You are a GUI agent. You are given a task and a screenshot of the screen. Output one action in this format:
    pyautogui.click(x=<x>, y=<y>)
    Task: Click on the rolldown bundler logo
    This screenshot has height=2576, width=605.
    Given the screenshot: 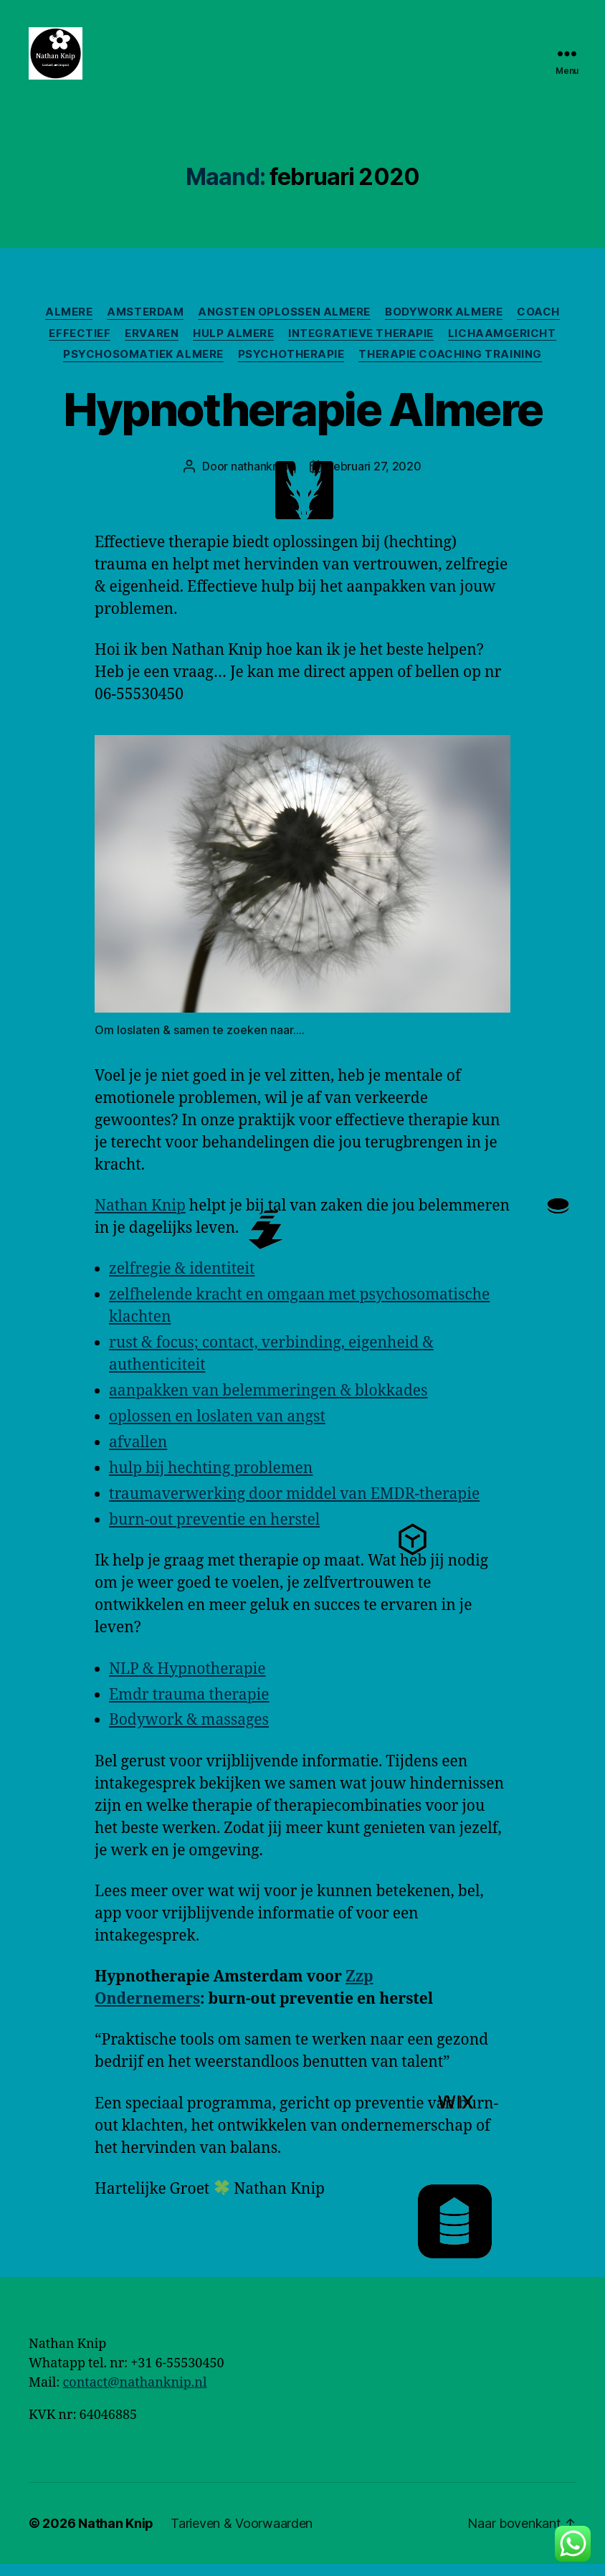 What is the action you would take?
    pyautogui.click(x=266, y=1230)
    